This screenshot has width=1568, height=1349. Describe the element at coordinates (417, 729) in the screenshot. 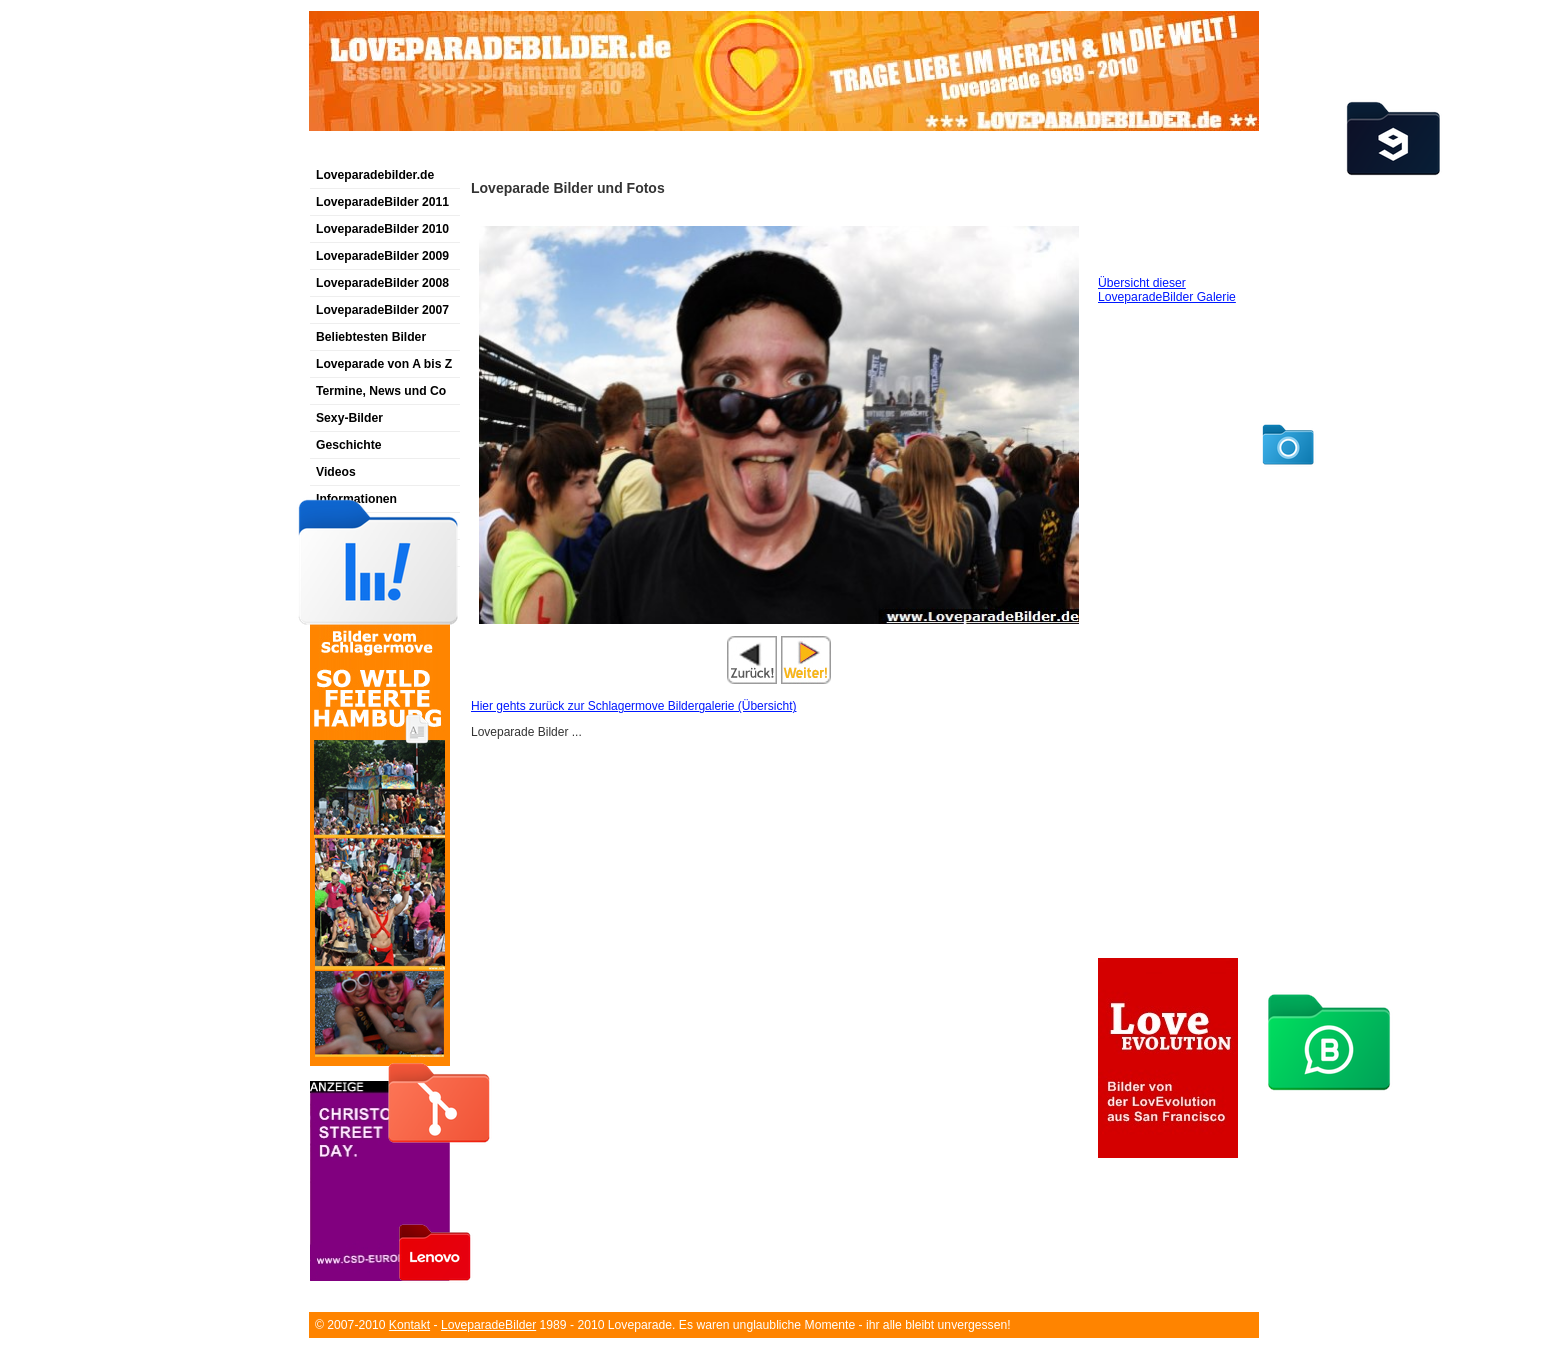

I see `a rich text or formatted document file` at that location.